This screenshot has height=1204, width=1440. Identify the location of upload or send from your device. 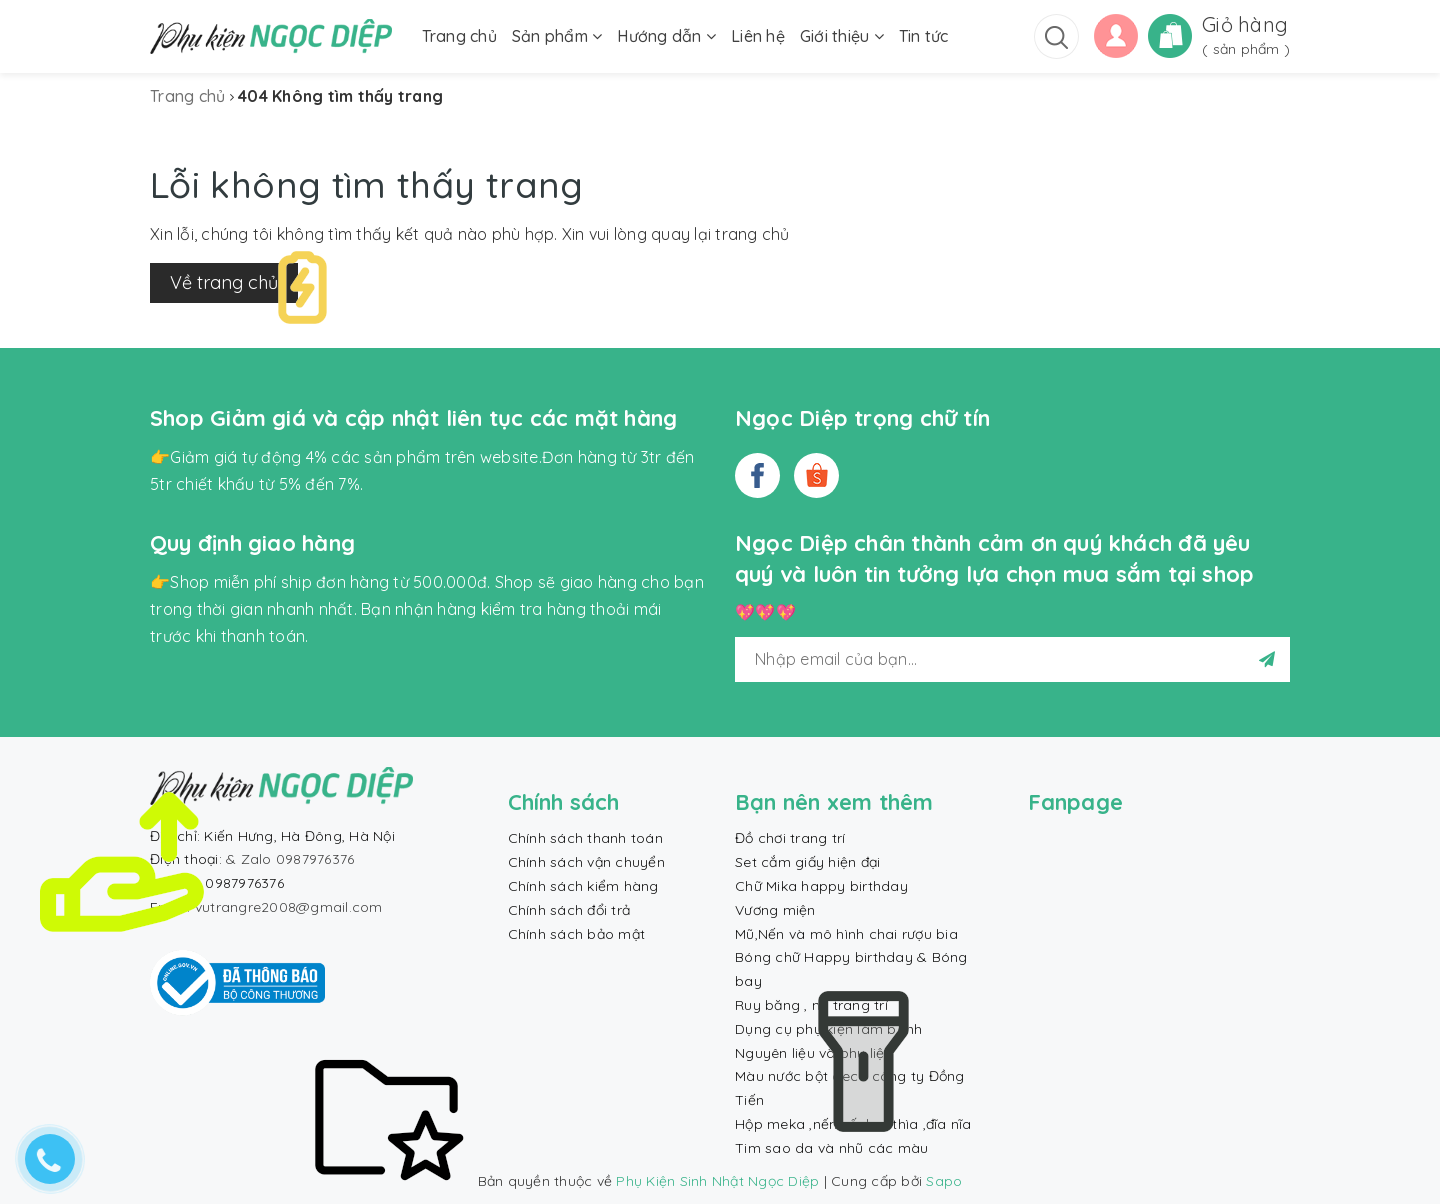
(126, 870).